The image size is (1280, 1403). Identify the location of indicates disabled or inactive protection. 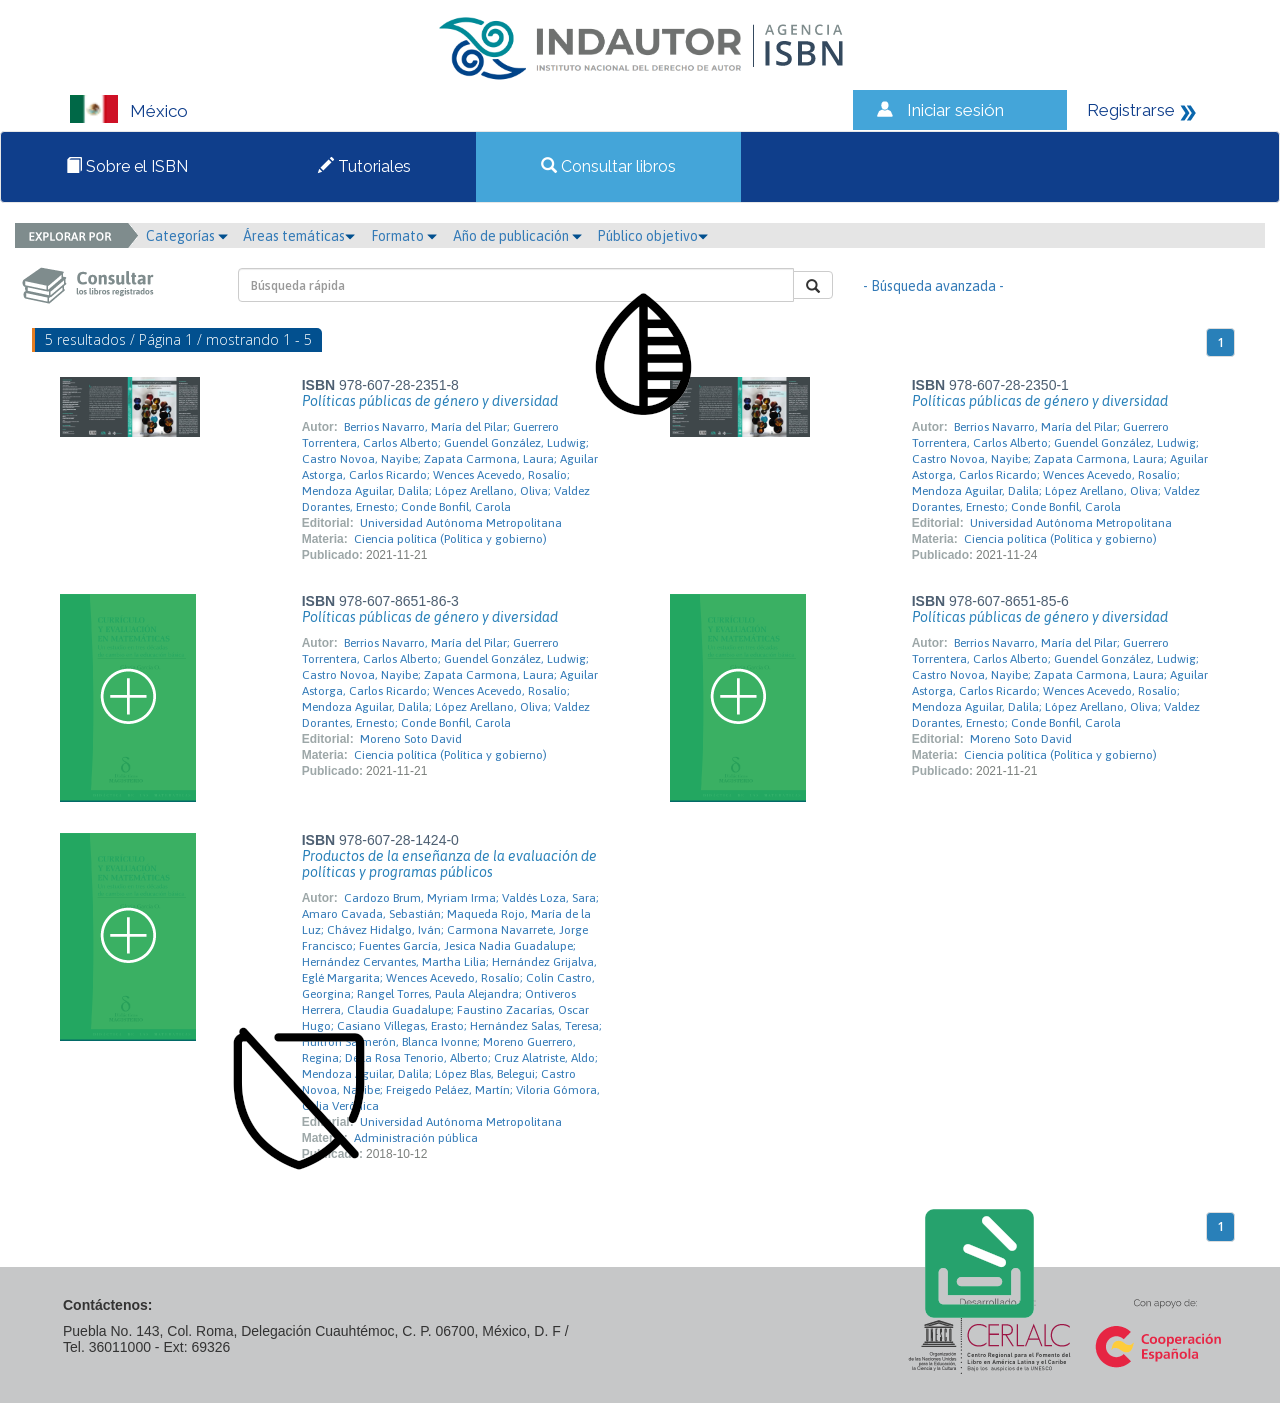
(299, 1093).